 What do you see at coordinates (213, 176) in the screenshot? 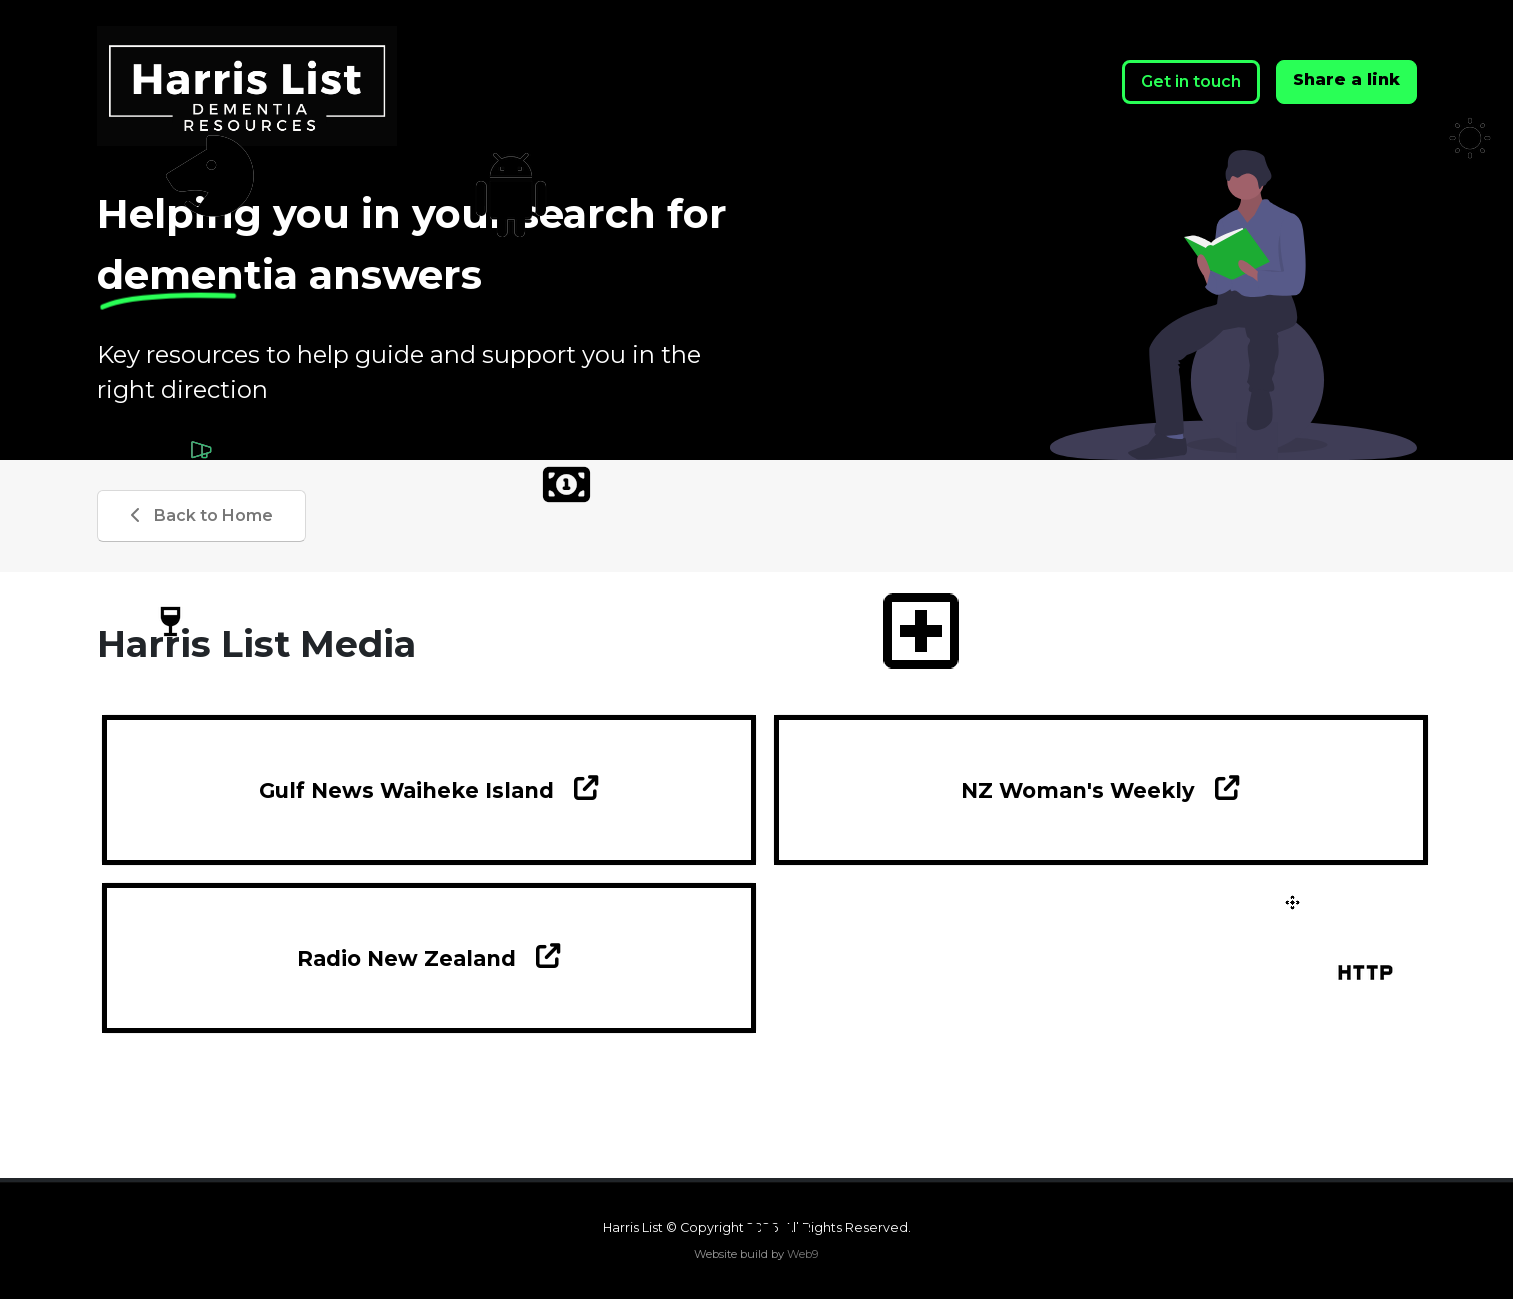
I see `access equestrian or horse-related features` at bounding box center [213, 176].